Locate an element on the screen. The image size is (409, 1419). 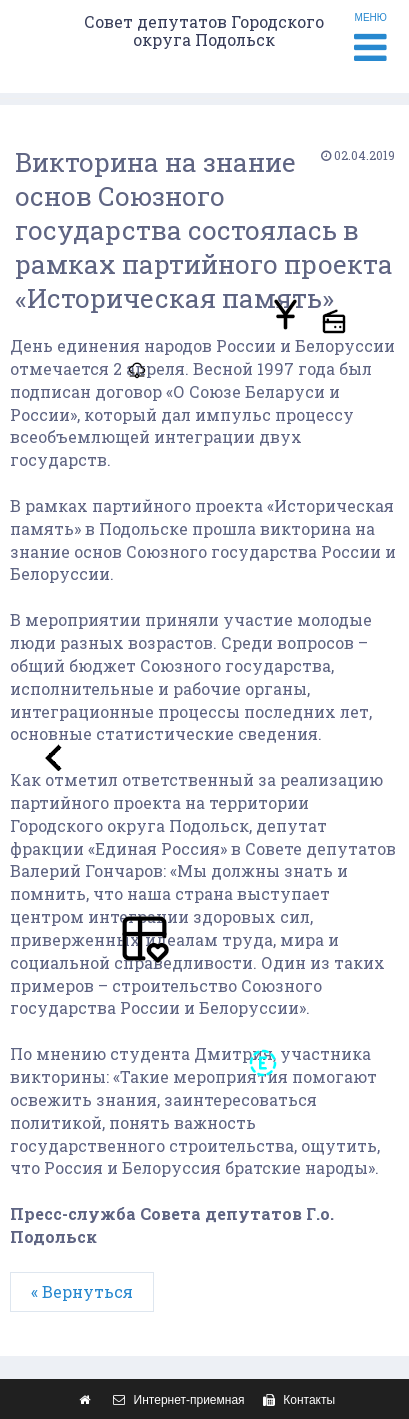
access cloud network settings is located at coordinates (137, 370).